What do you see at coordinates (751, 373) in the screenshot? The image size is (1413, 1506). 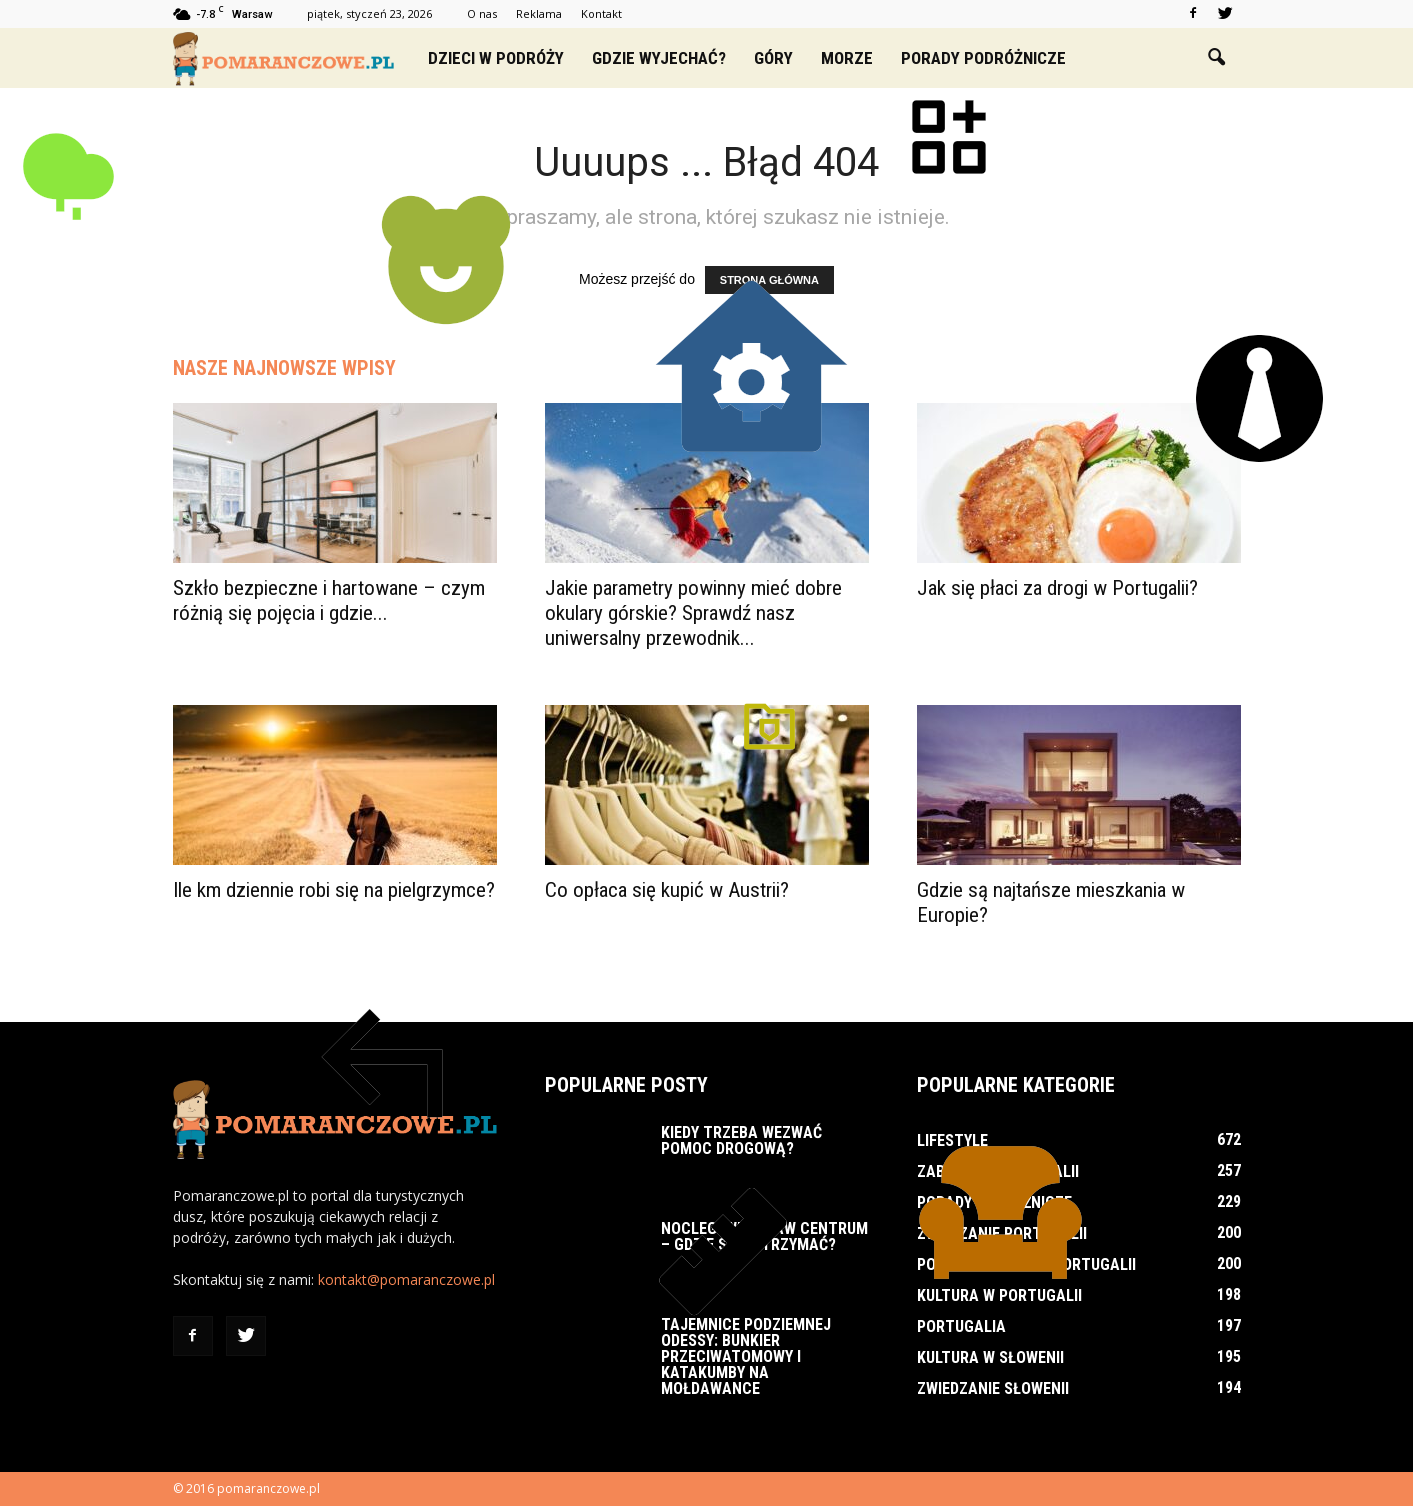 I see `access home or house settings` at bounding box center [751, 373].